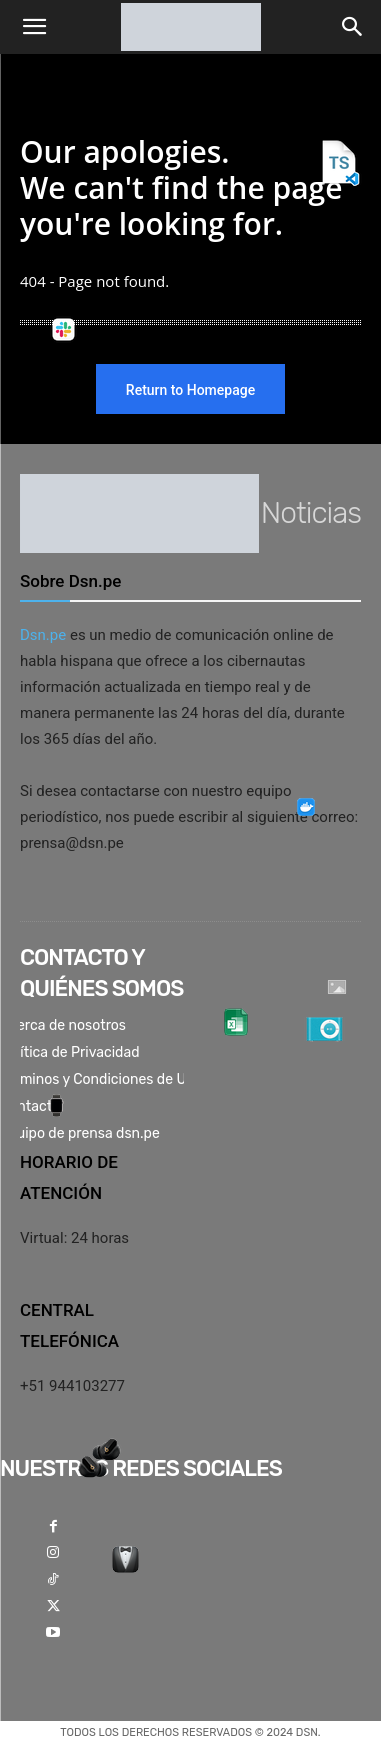 The width and height of the screenshot is (381, 1745). I want to click on indicates a microsoft excel spreadsheet file, so click(236, 1022).